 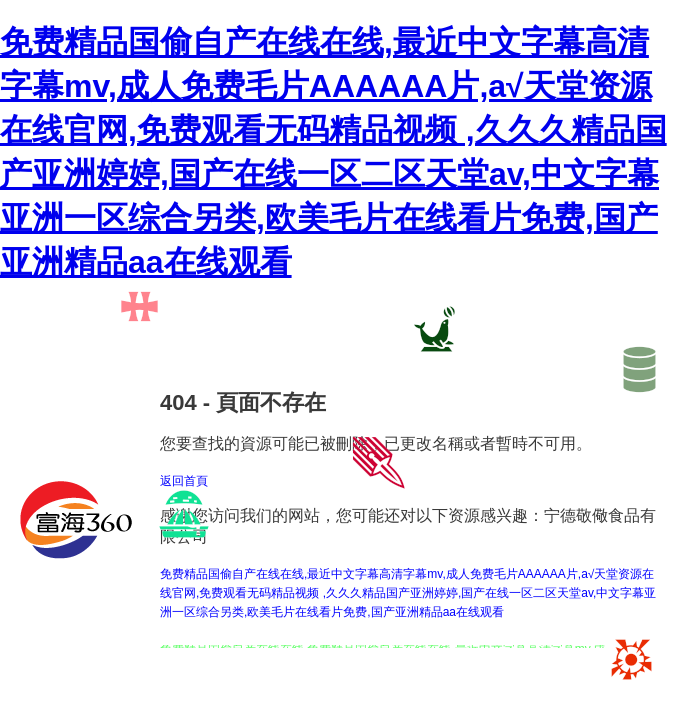 I want to click on decorative icon representing circus or entertainment games, so click(x=436, y=328).